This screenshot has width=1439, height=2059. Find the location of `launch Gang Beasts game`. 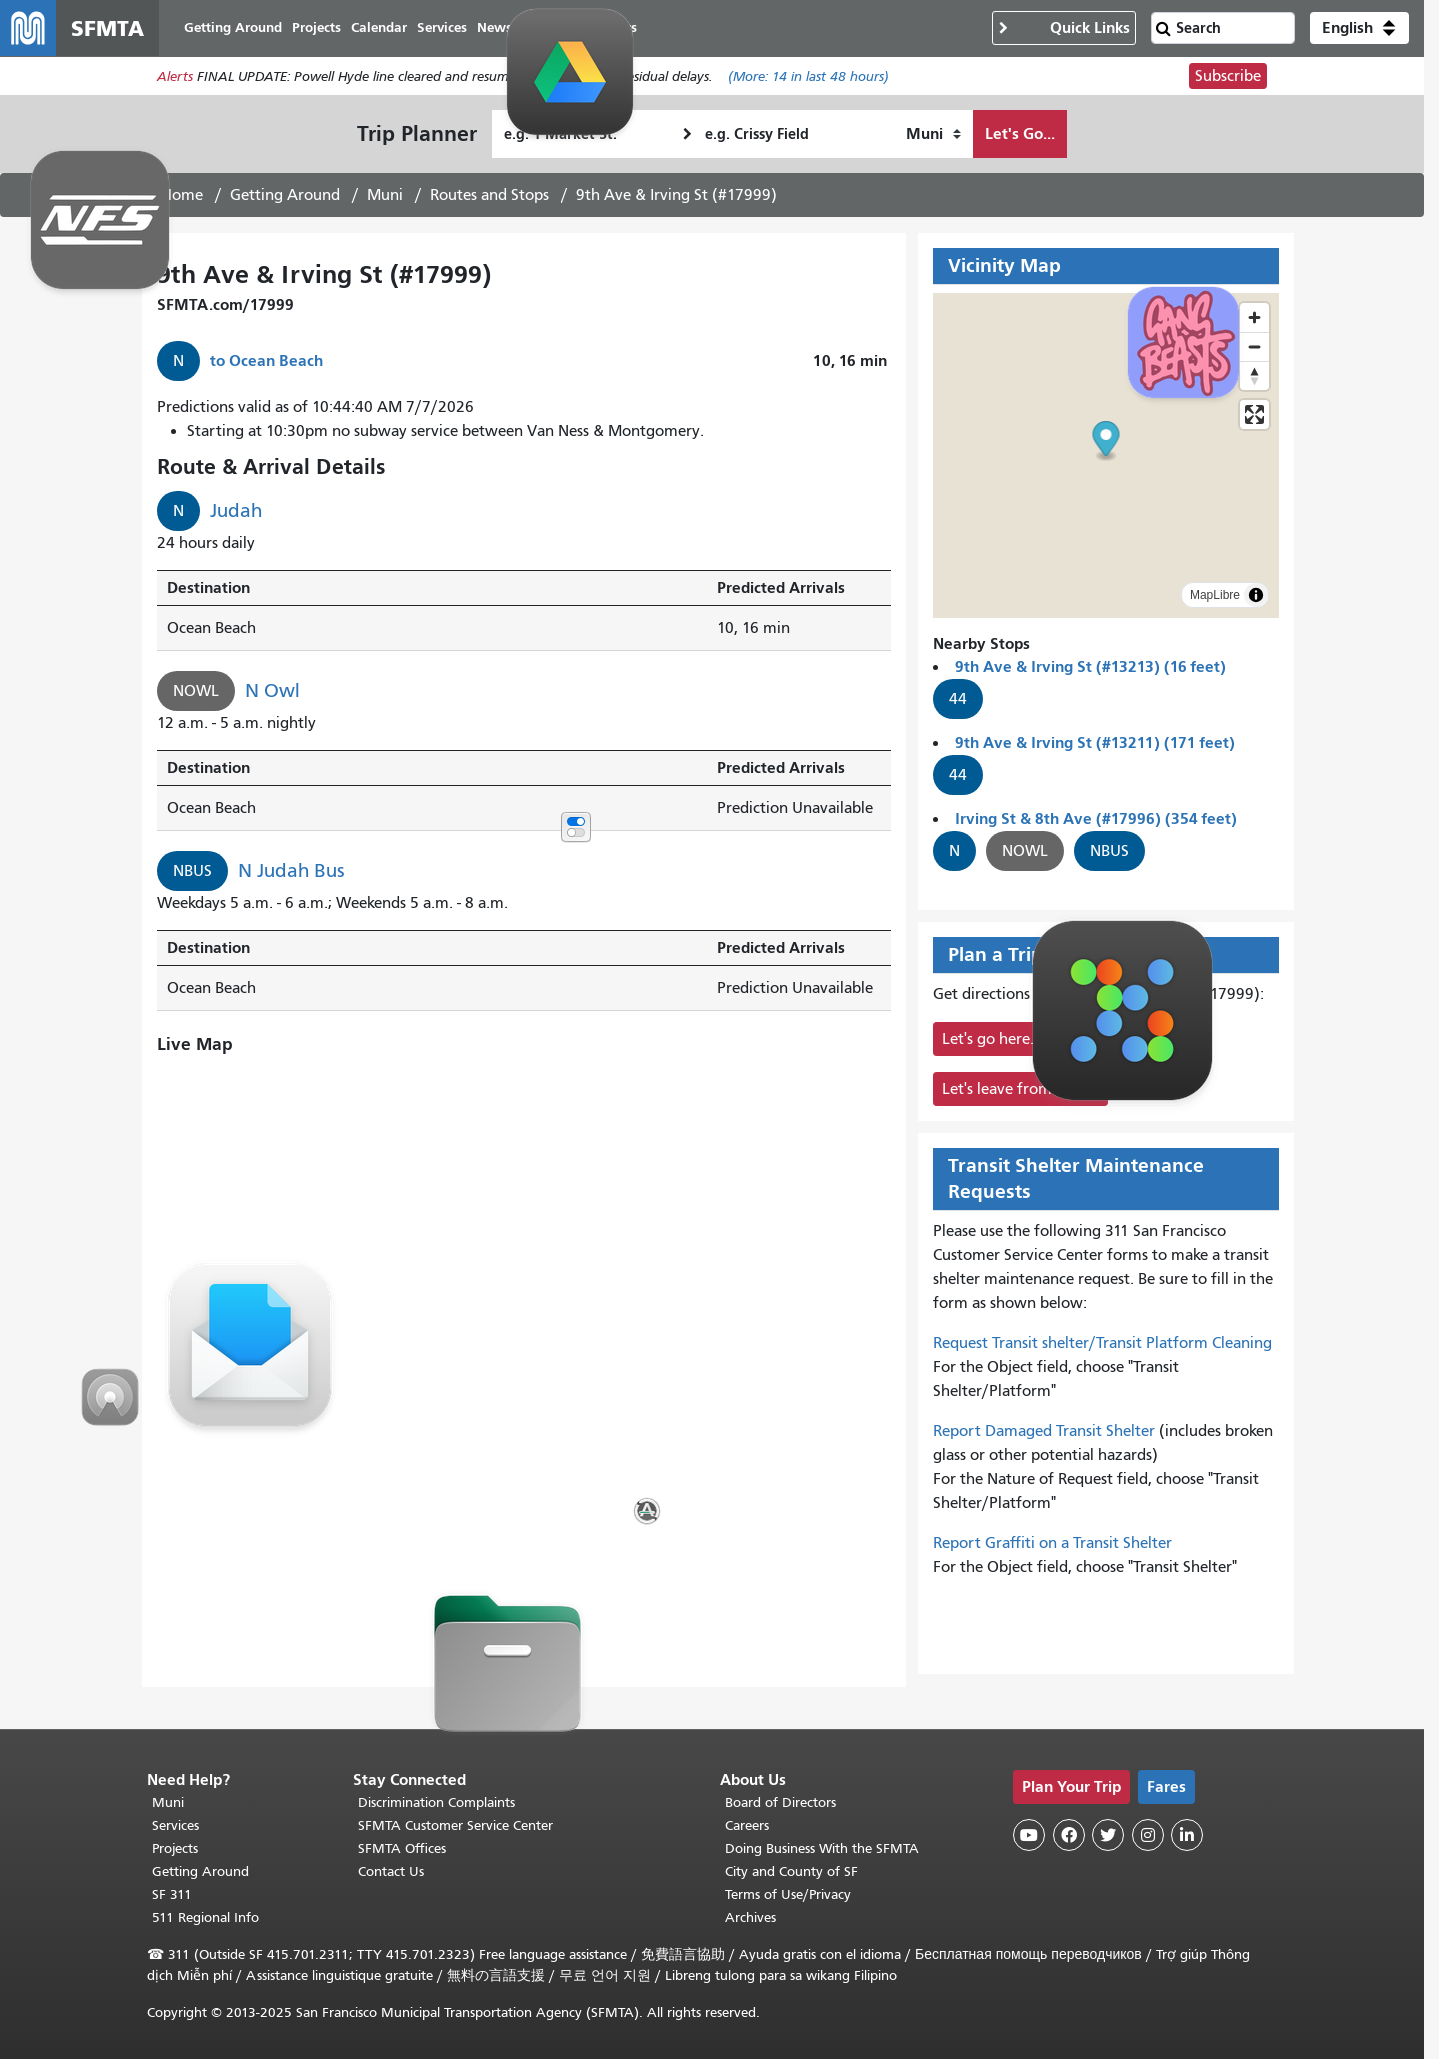

launch Gang Beasts game is located at coordinates (1183, 342).